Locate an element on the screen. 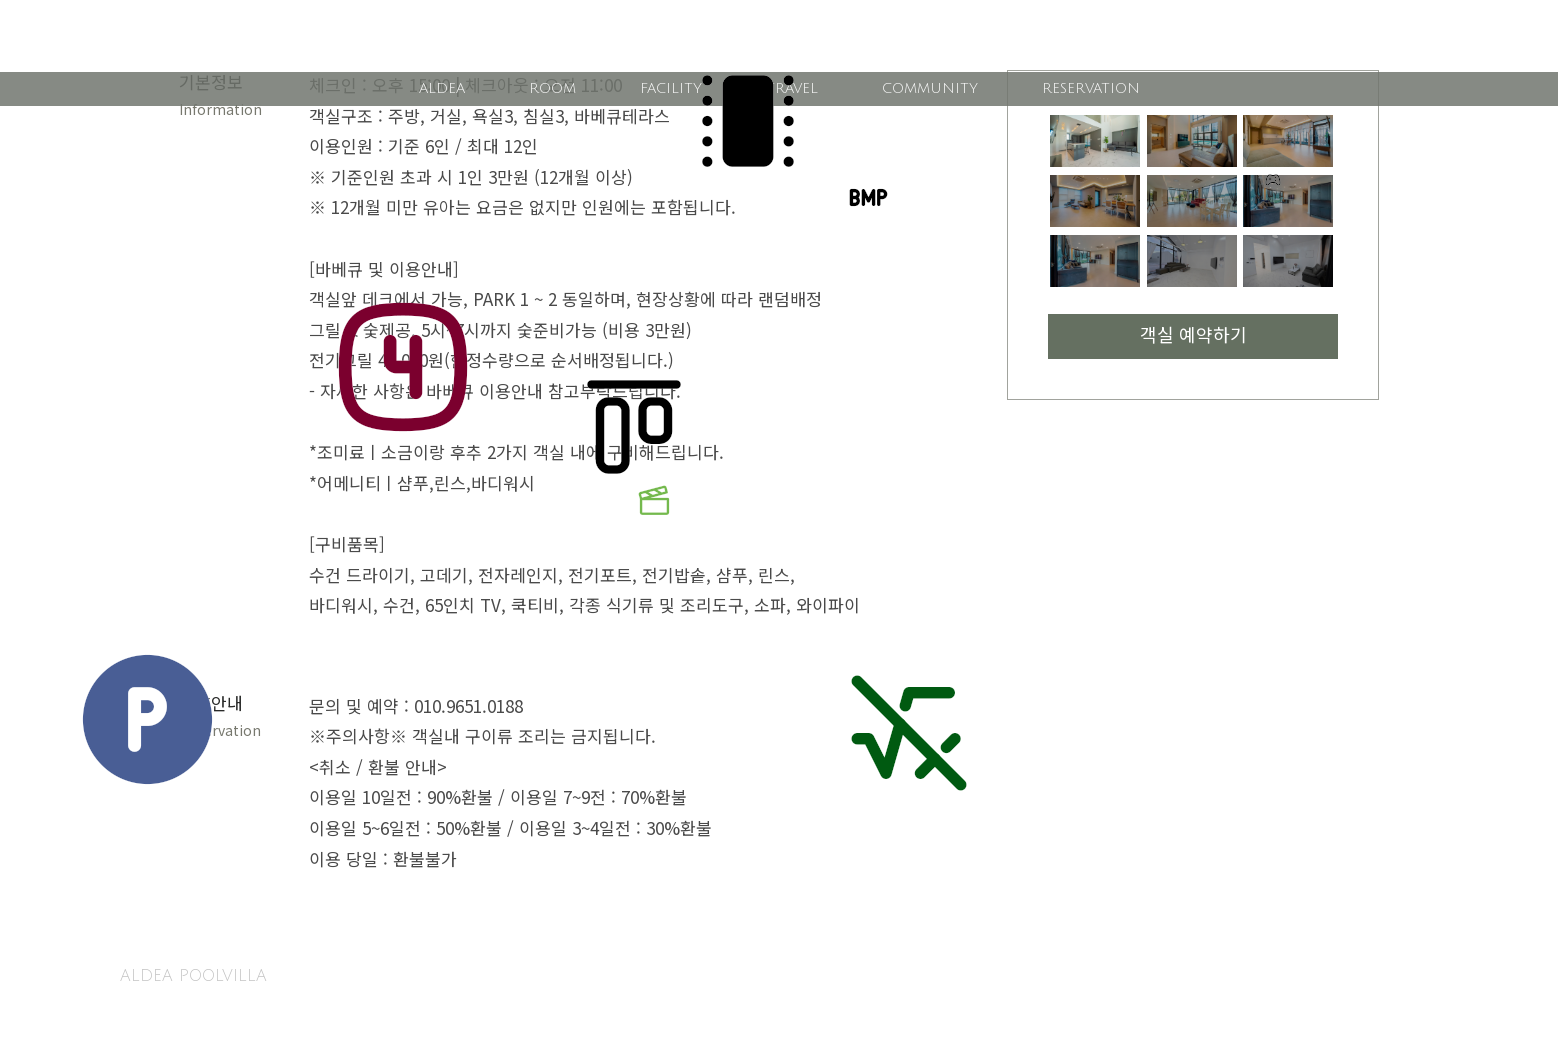 Image resolution: width=1558 pixels, height=1054 pixels. indicates a BMP image file format is located at coordinates (868, 197).